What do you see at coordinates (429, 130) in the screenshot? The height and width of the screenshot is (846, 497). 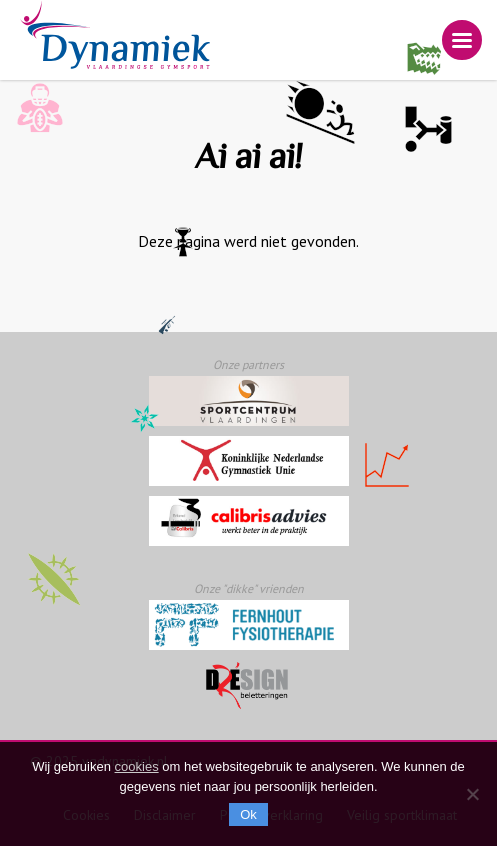 I see `open the crafting menu` at bounding box center [429, 130].